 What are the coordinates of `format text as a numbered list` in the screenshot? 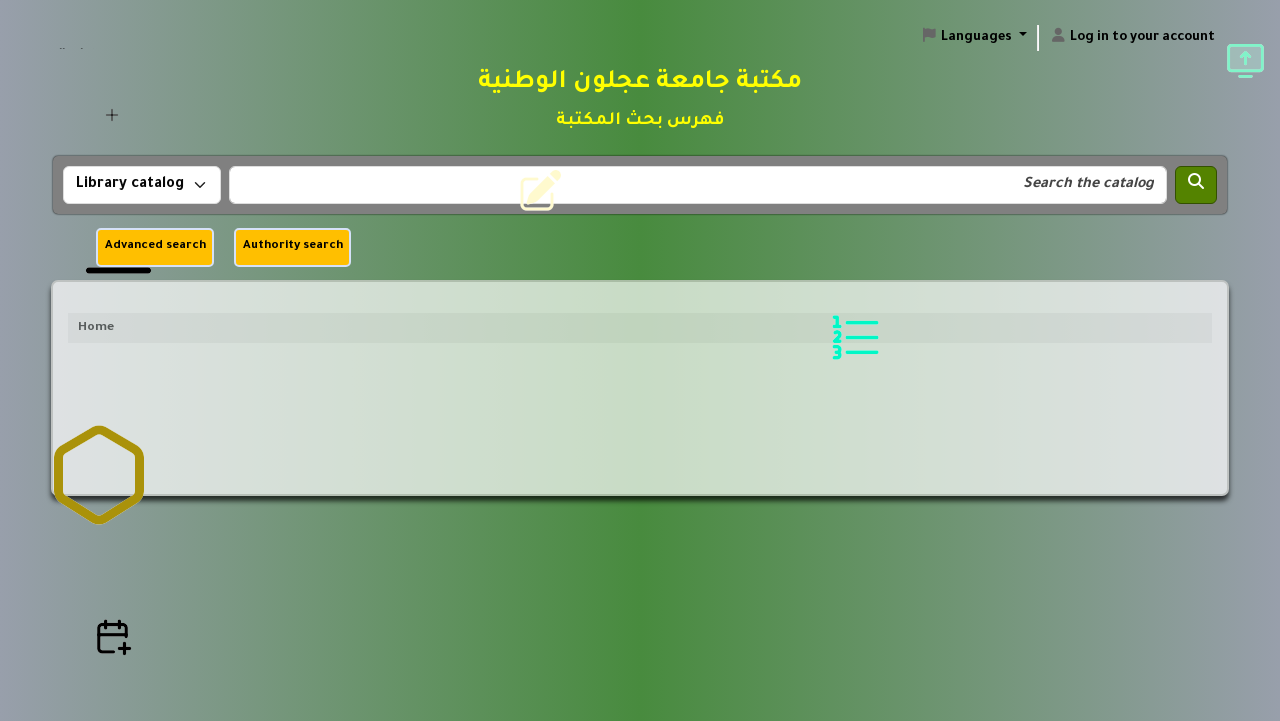 It's located at (856, 337).